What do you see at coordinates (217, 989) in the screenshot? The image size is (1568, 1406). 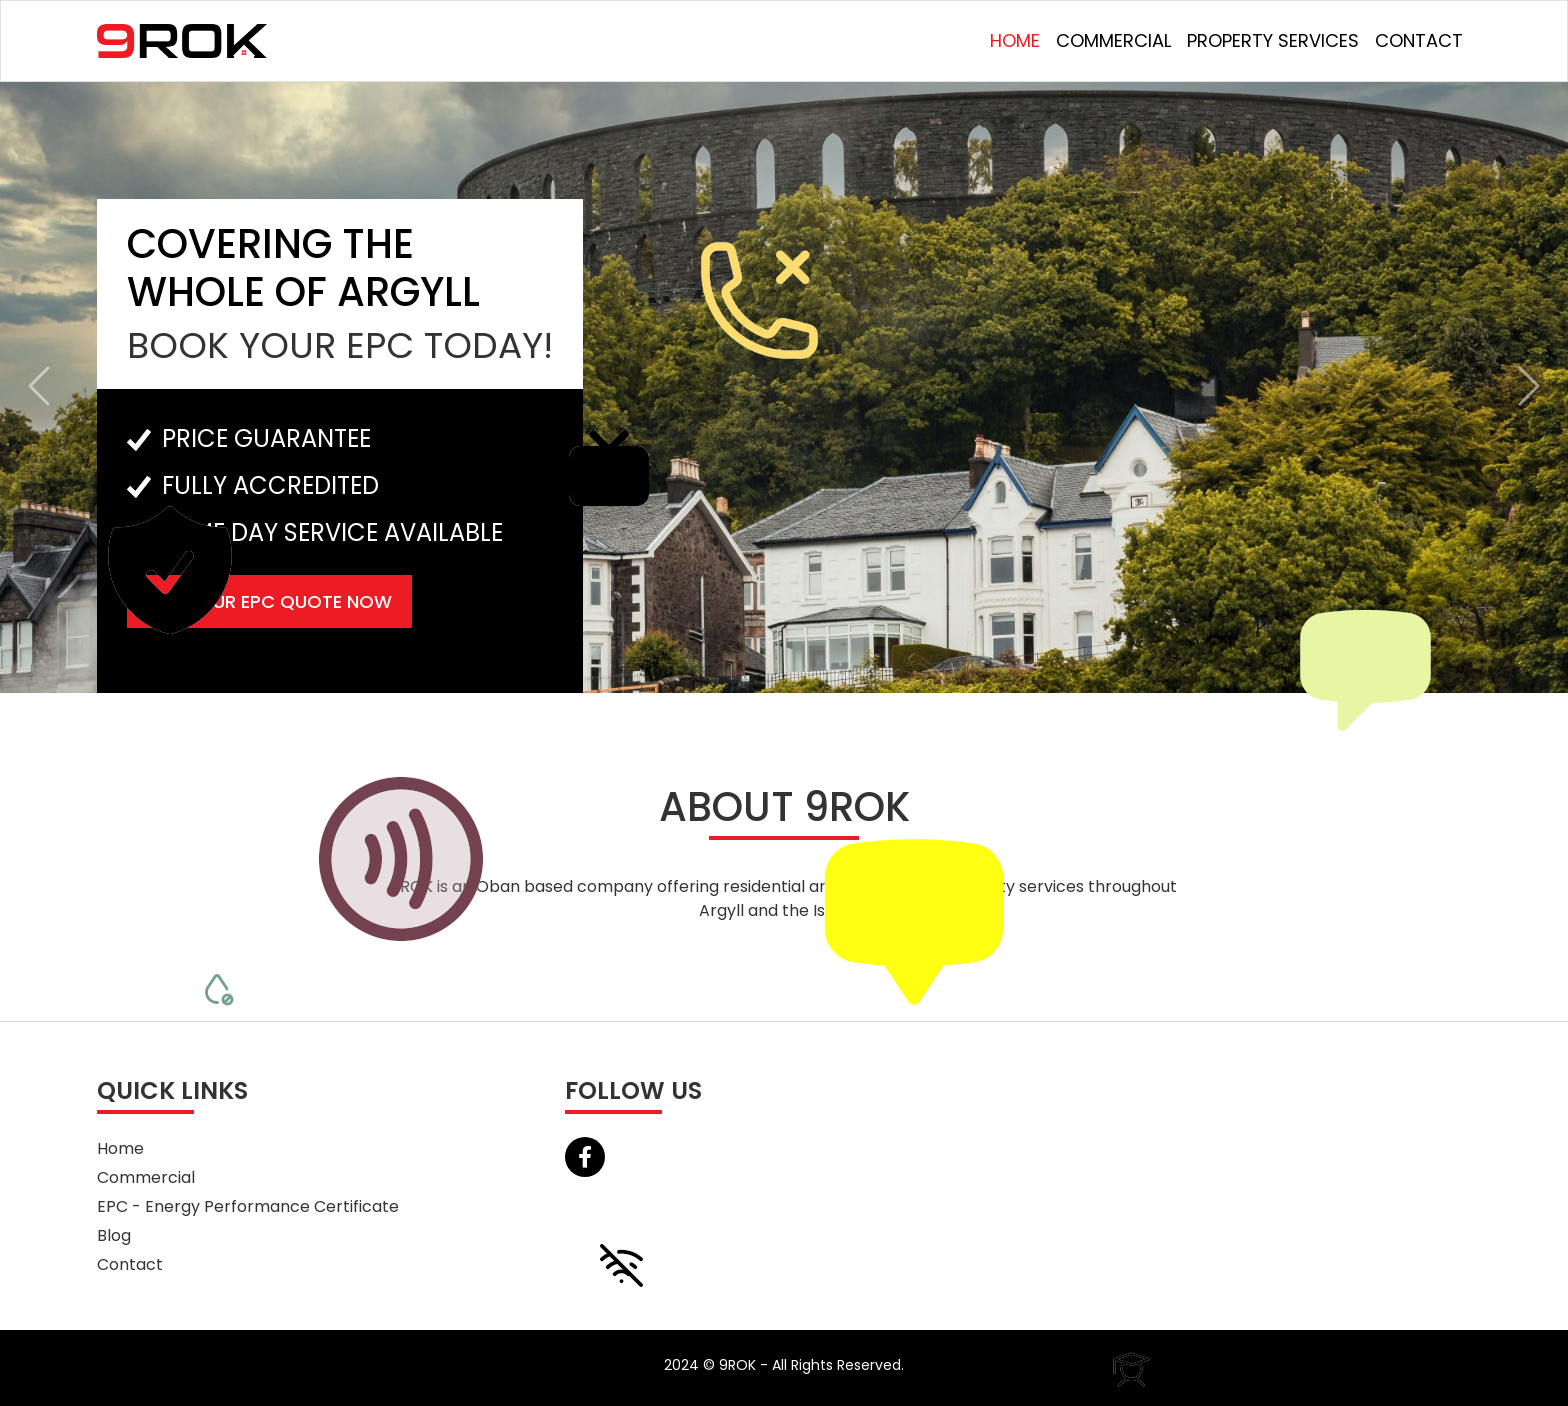 I see `disable water or liquid-related feature` at bounding box center [217, 989].